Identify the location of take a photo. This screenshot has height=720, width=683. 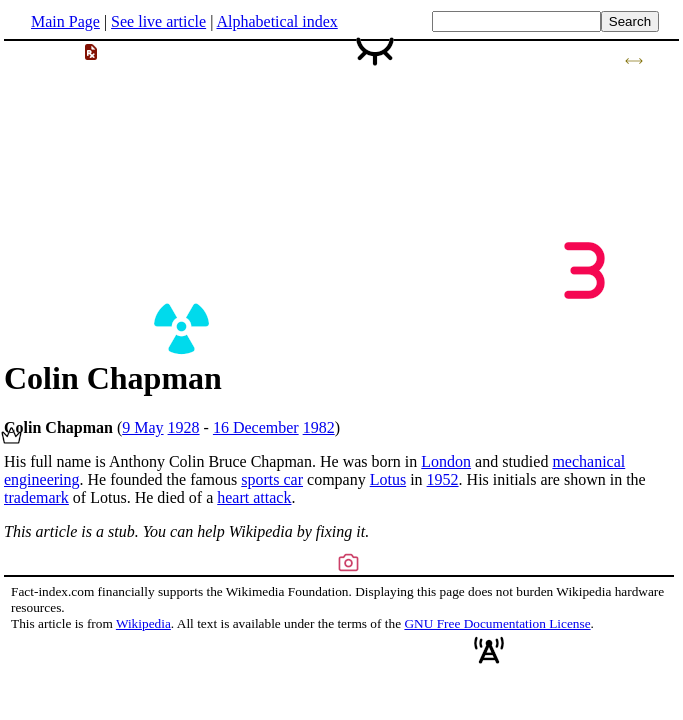
(348, 562).